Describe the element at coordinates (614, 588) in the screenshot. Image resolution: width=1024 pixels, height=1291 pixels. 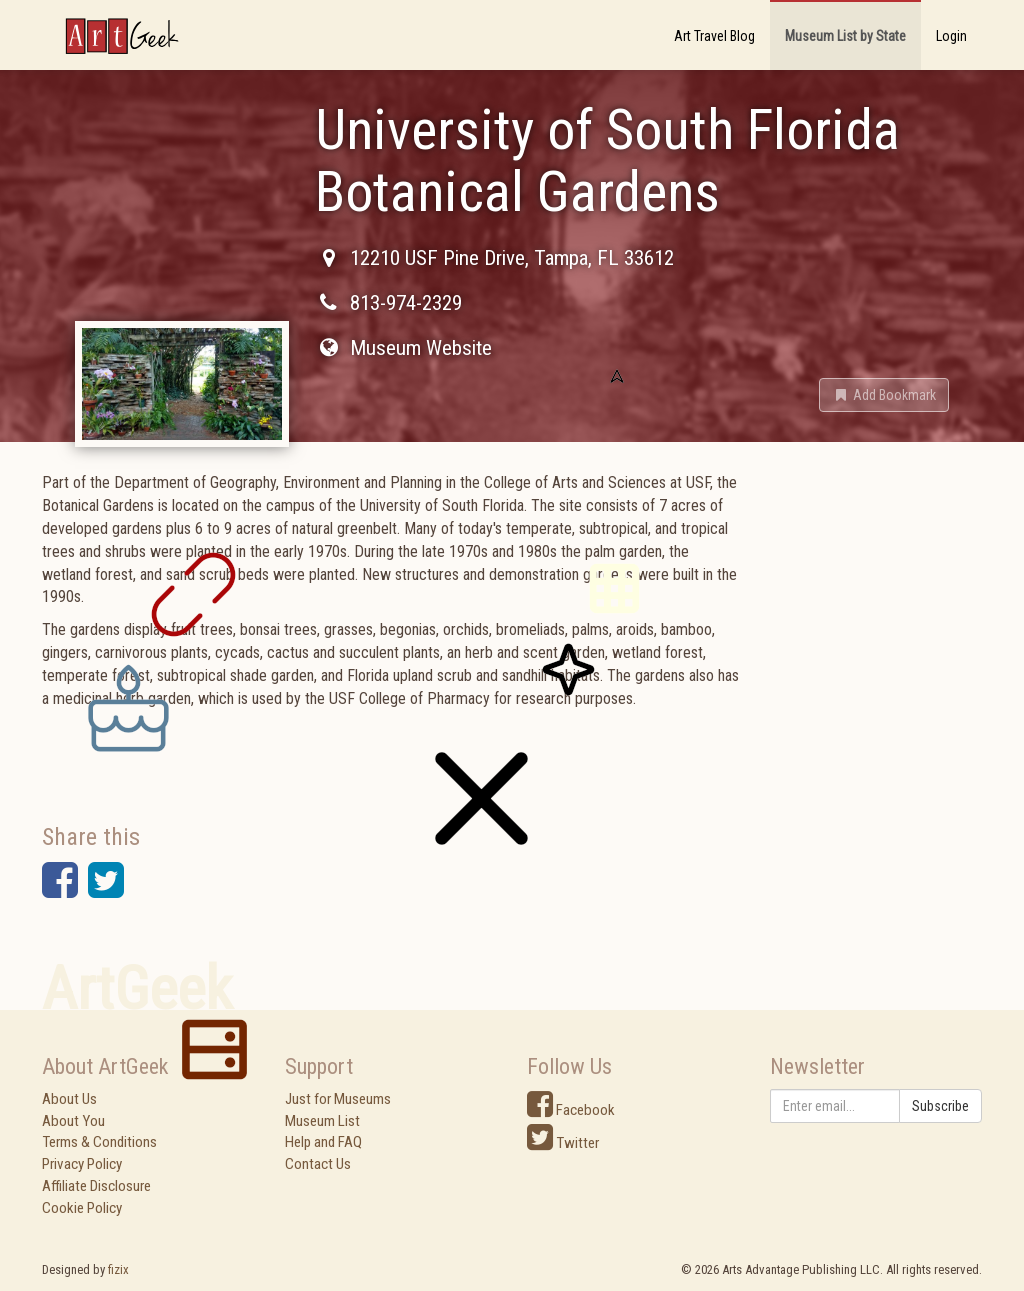
I see `view data in grid or table format` at that location.